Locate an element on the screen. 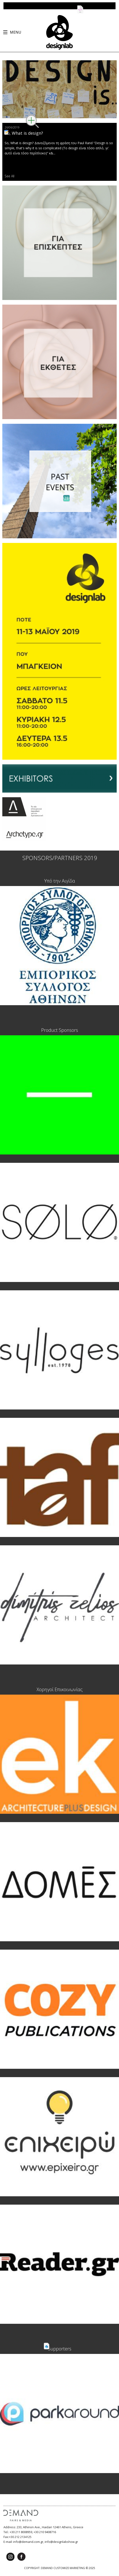 Image resolution: width=119 pixels, height=2576 pixels. open the text editor application is located at coordinates (6, 132).